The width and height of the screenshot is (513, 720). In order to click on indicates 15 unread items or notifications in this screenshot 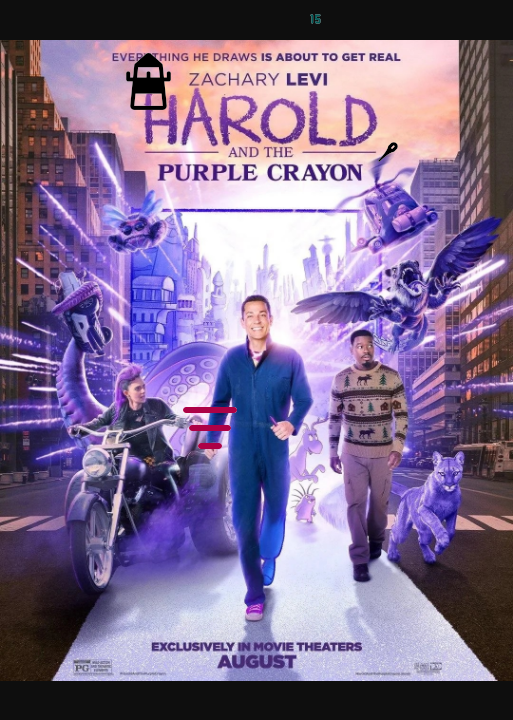, I will do `click(315, 19)`.